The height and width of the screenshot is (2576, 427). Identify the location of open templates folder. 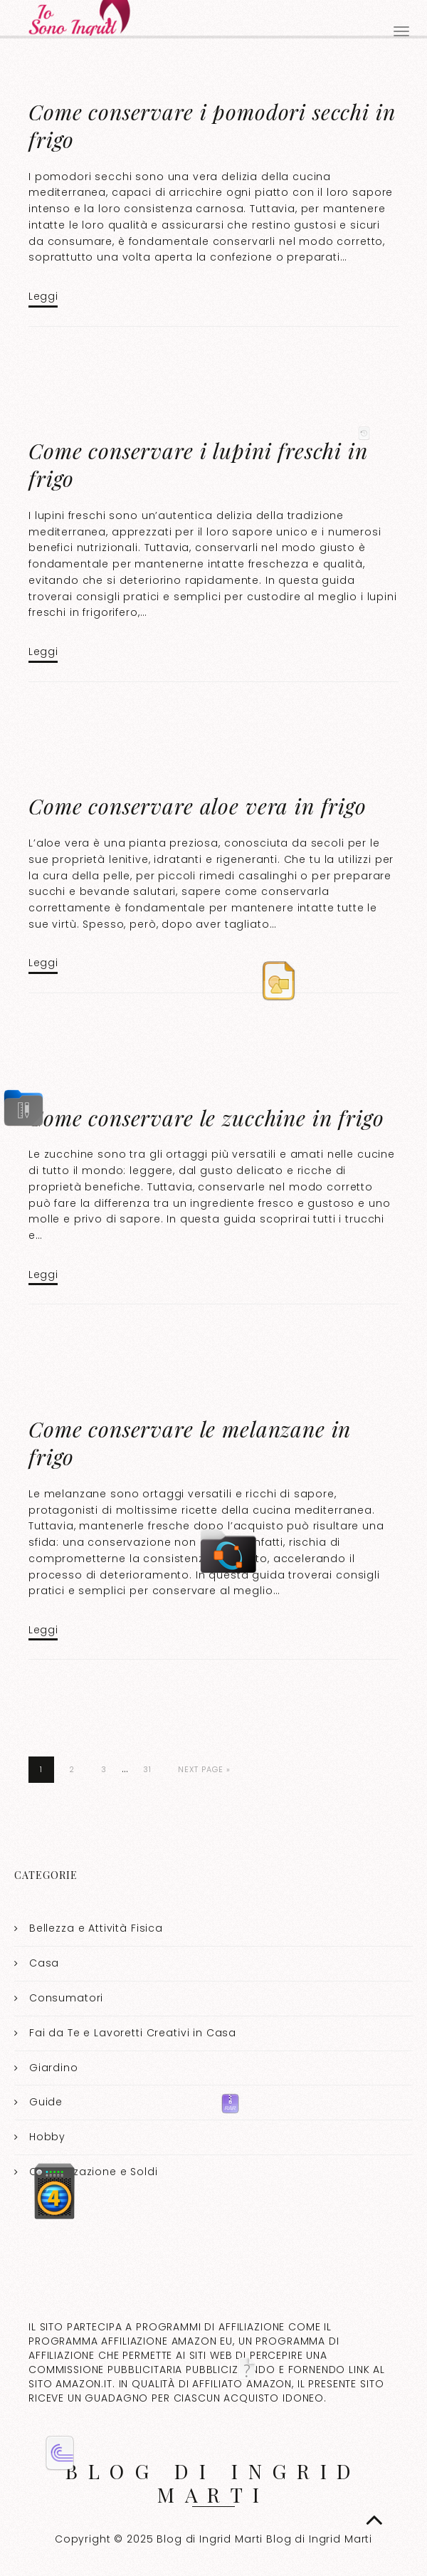
(23, 1108).